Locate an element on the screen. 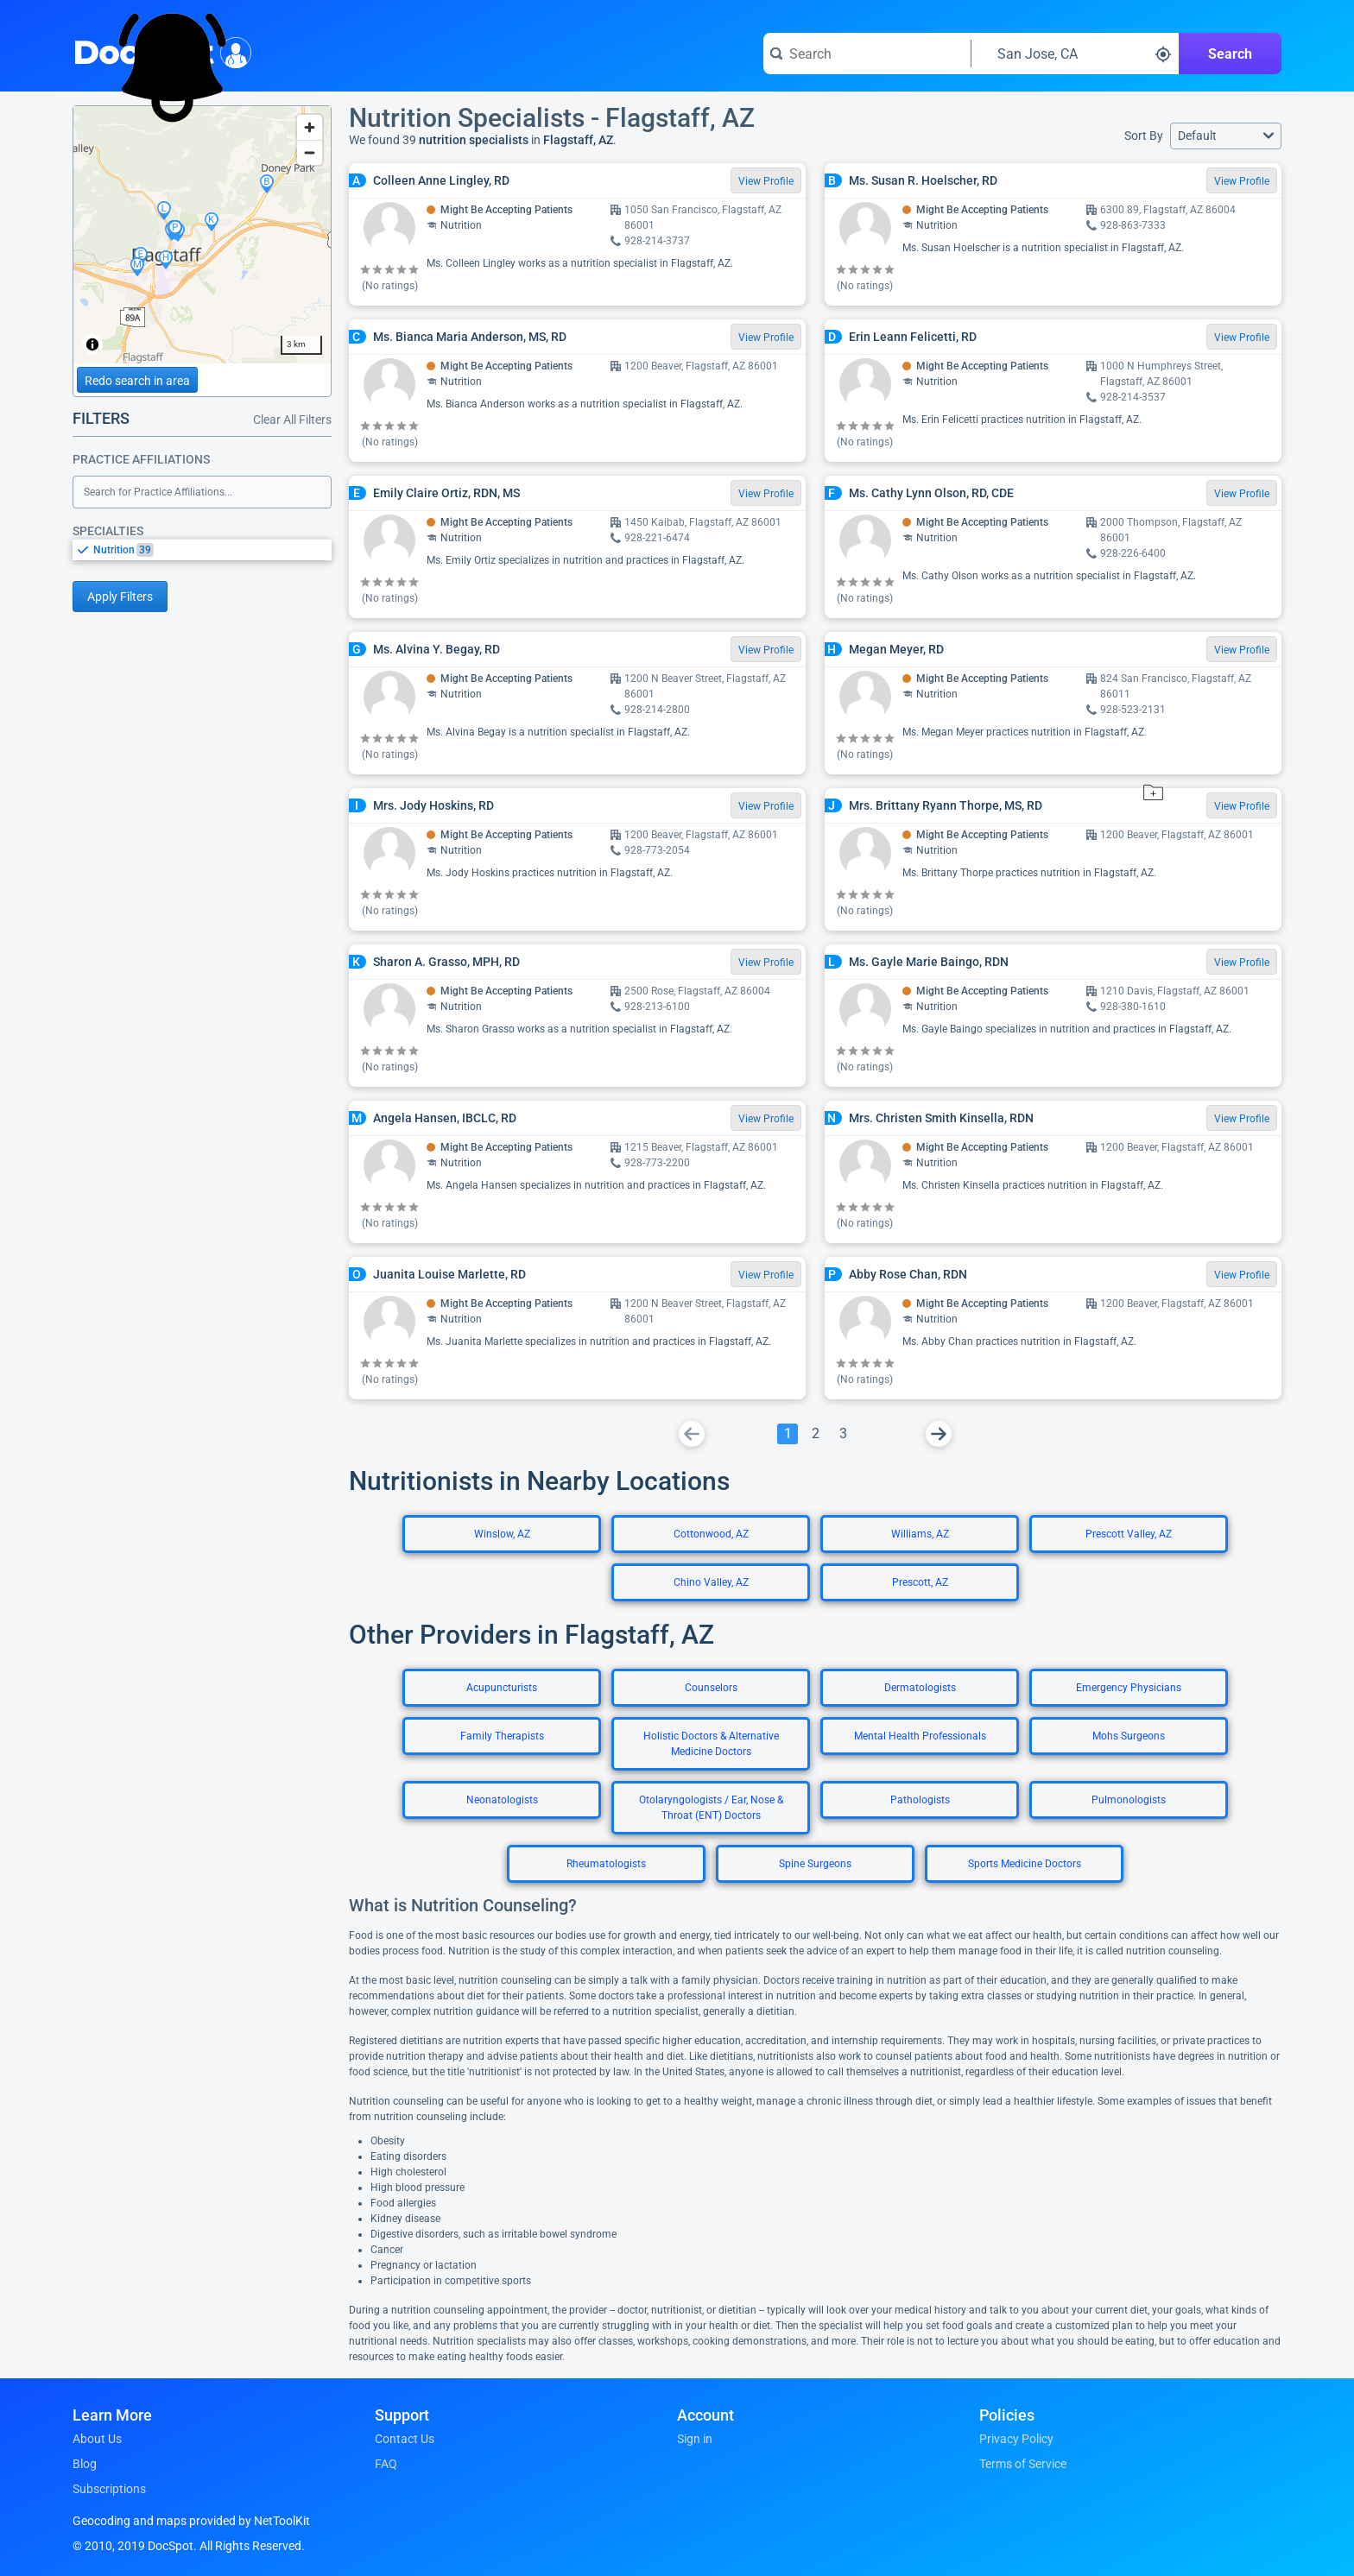  new notification alert is located at coordinates (172, 67).